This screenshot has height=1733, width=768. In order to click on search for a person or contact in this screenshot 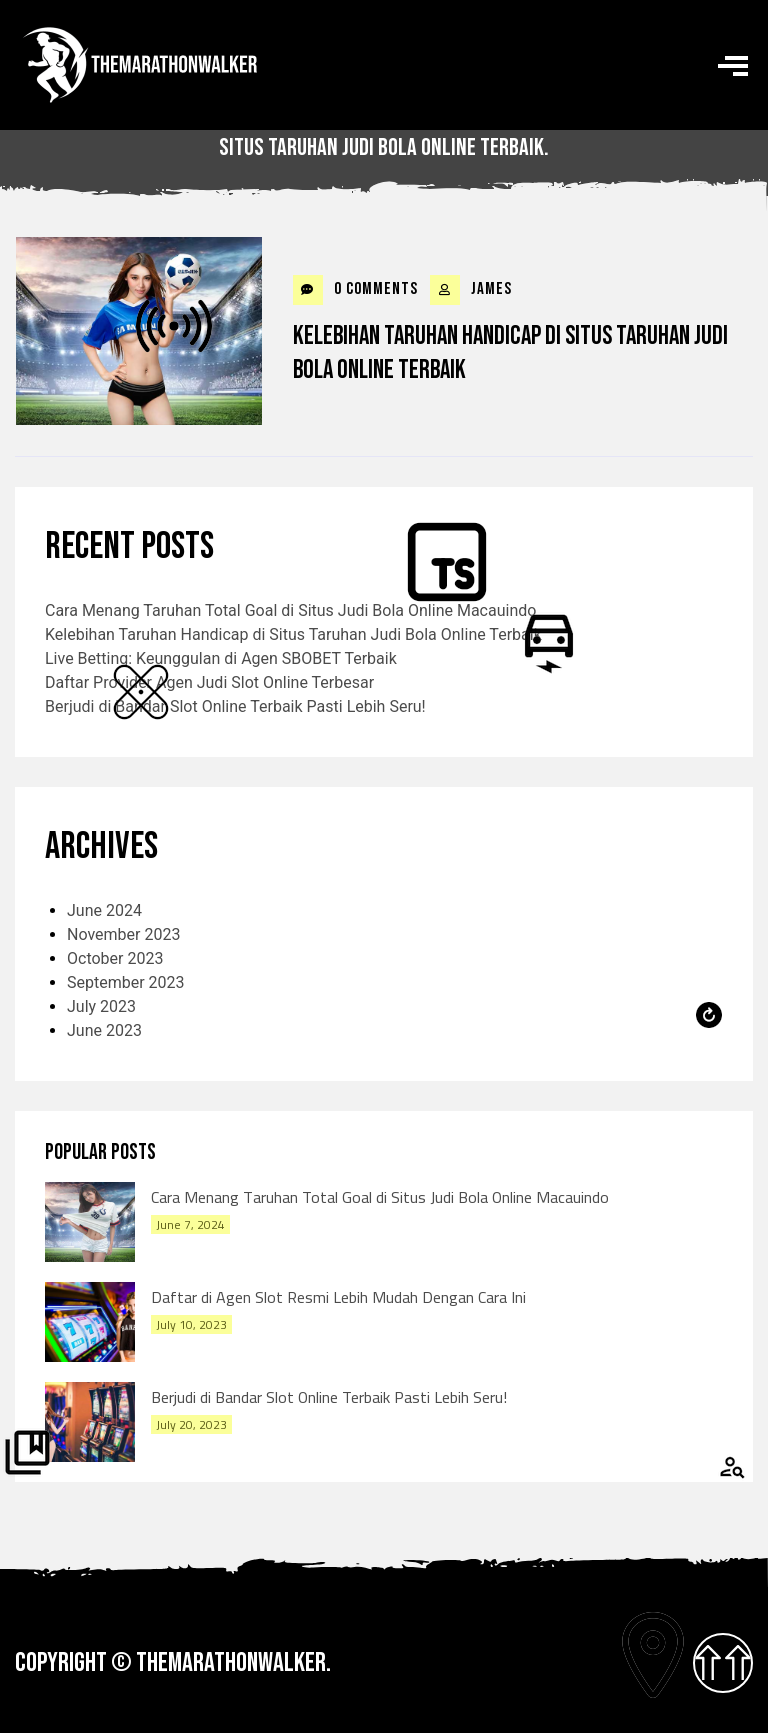, I will do `click(732, 1466)`.